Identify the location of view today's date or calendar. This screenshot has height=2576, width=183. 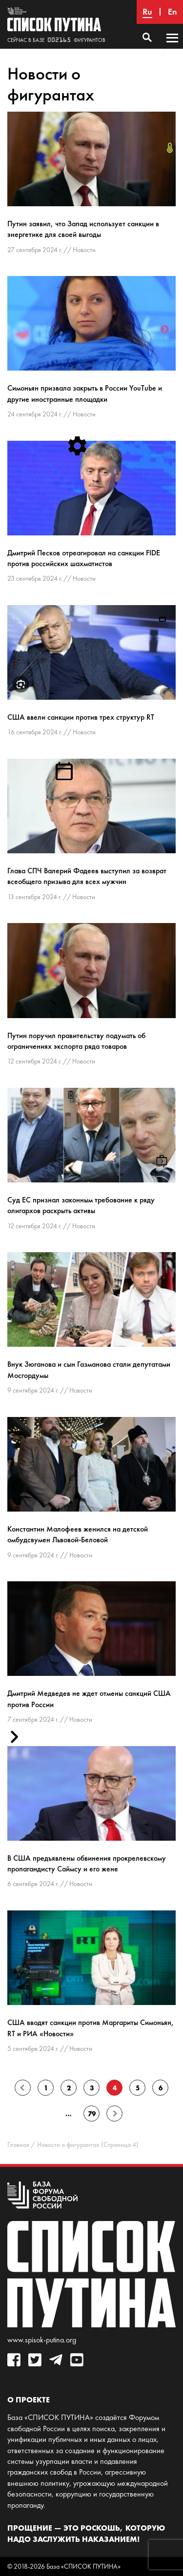
(64, 771).